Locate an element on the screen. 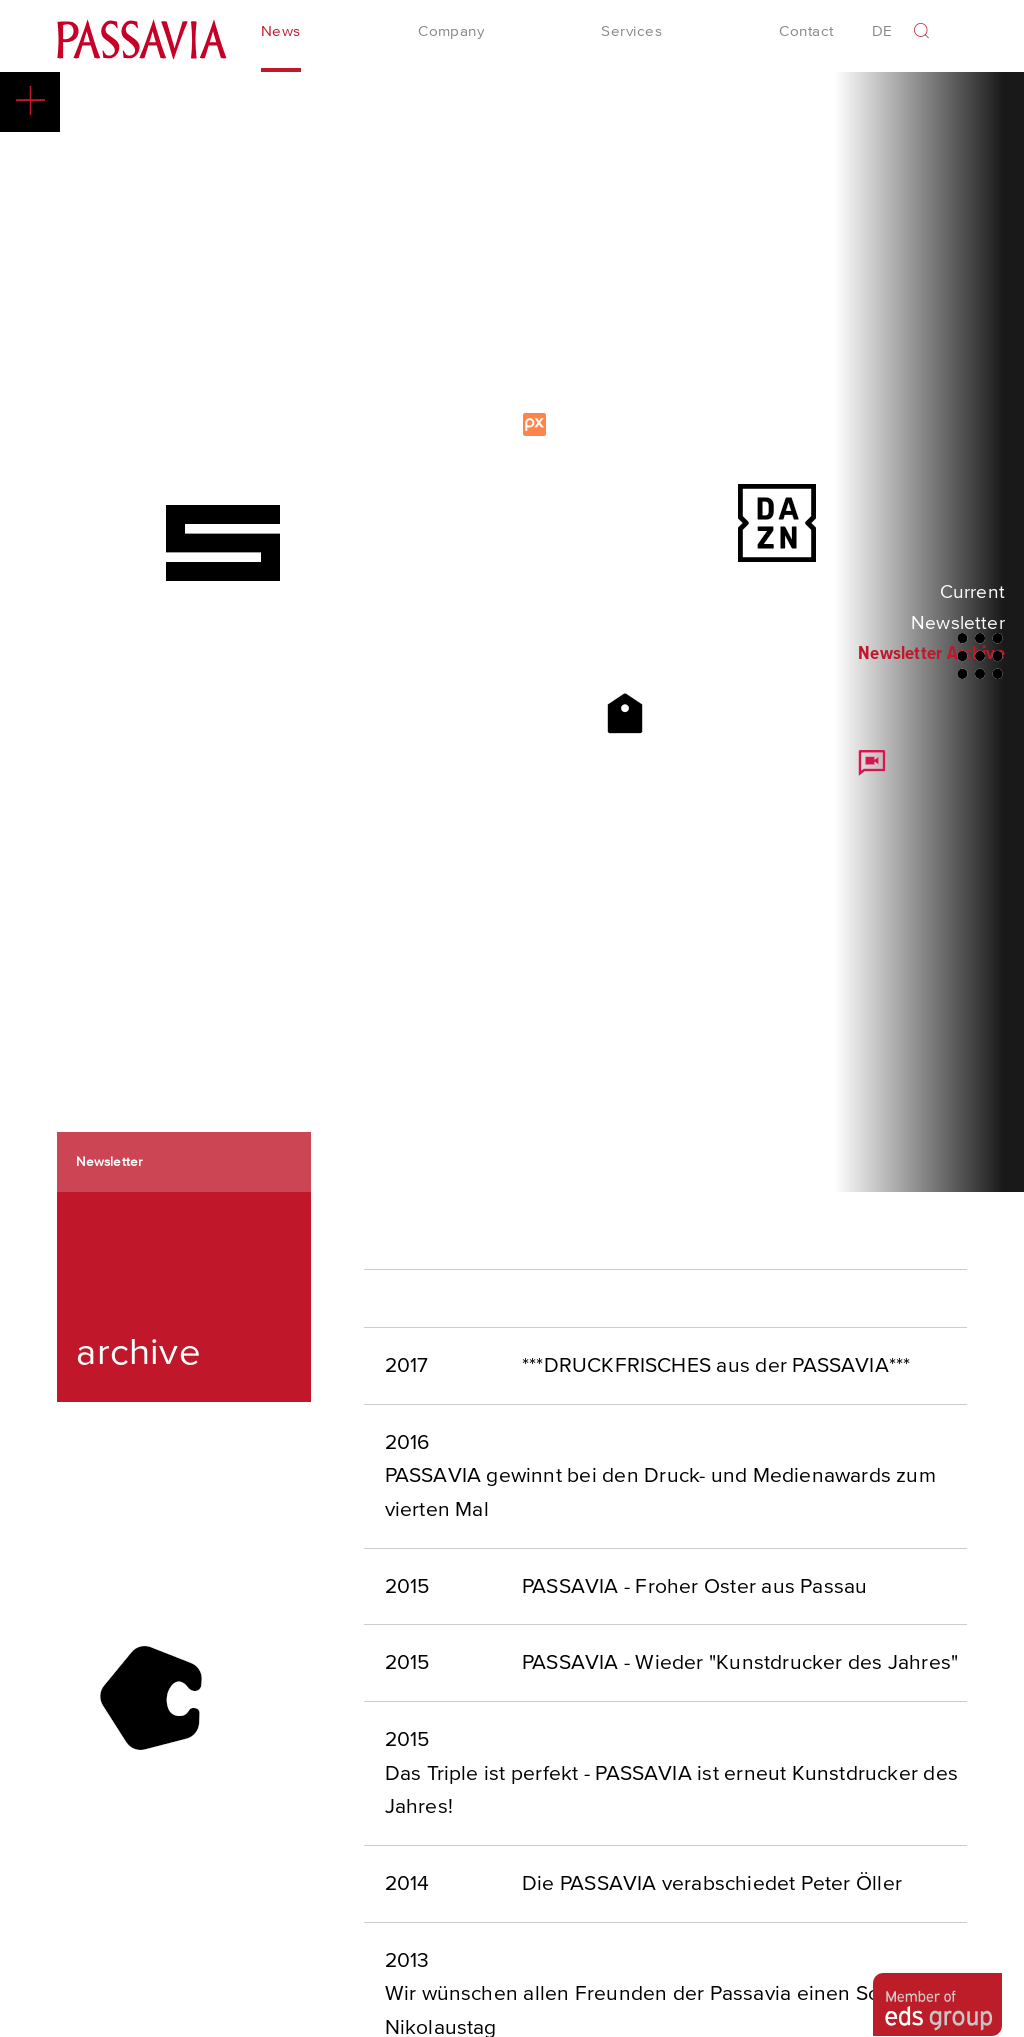 The image size is (1024, 2037). open pixabay website or app is located at coordinates (534, 424).